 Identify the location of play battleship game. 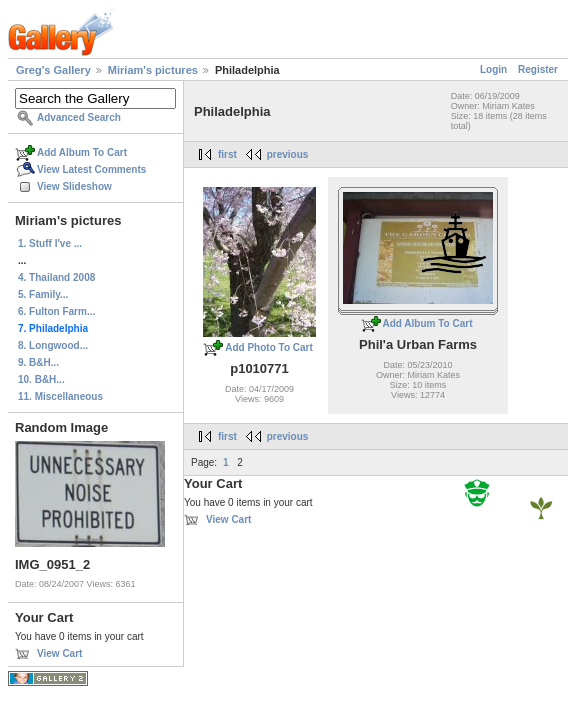
(455, 245).